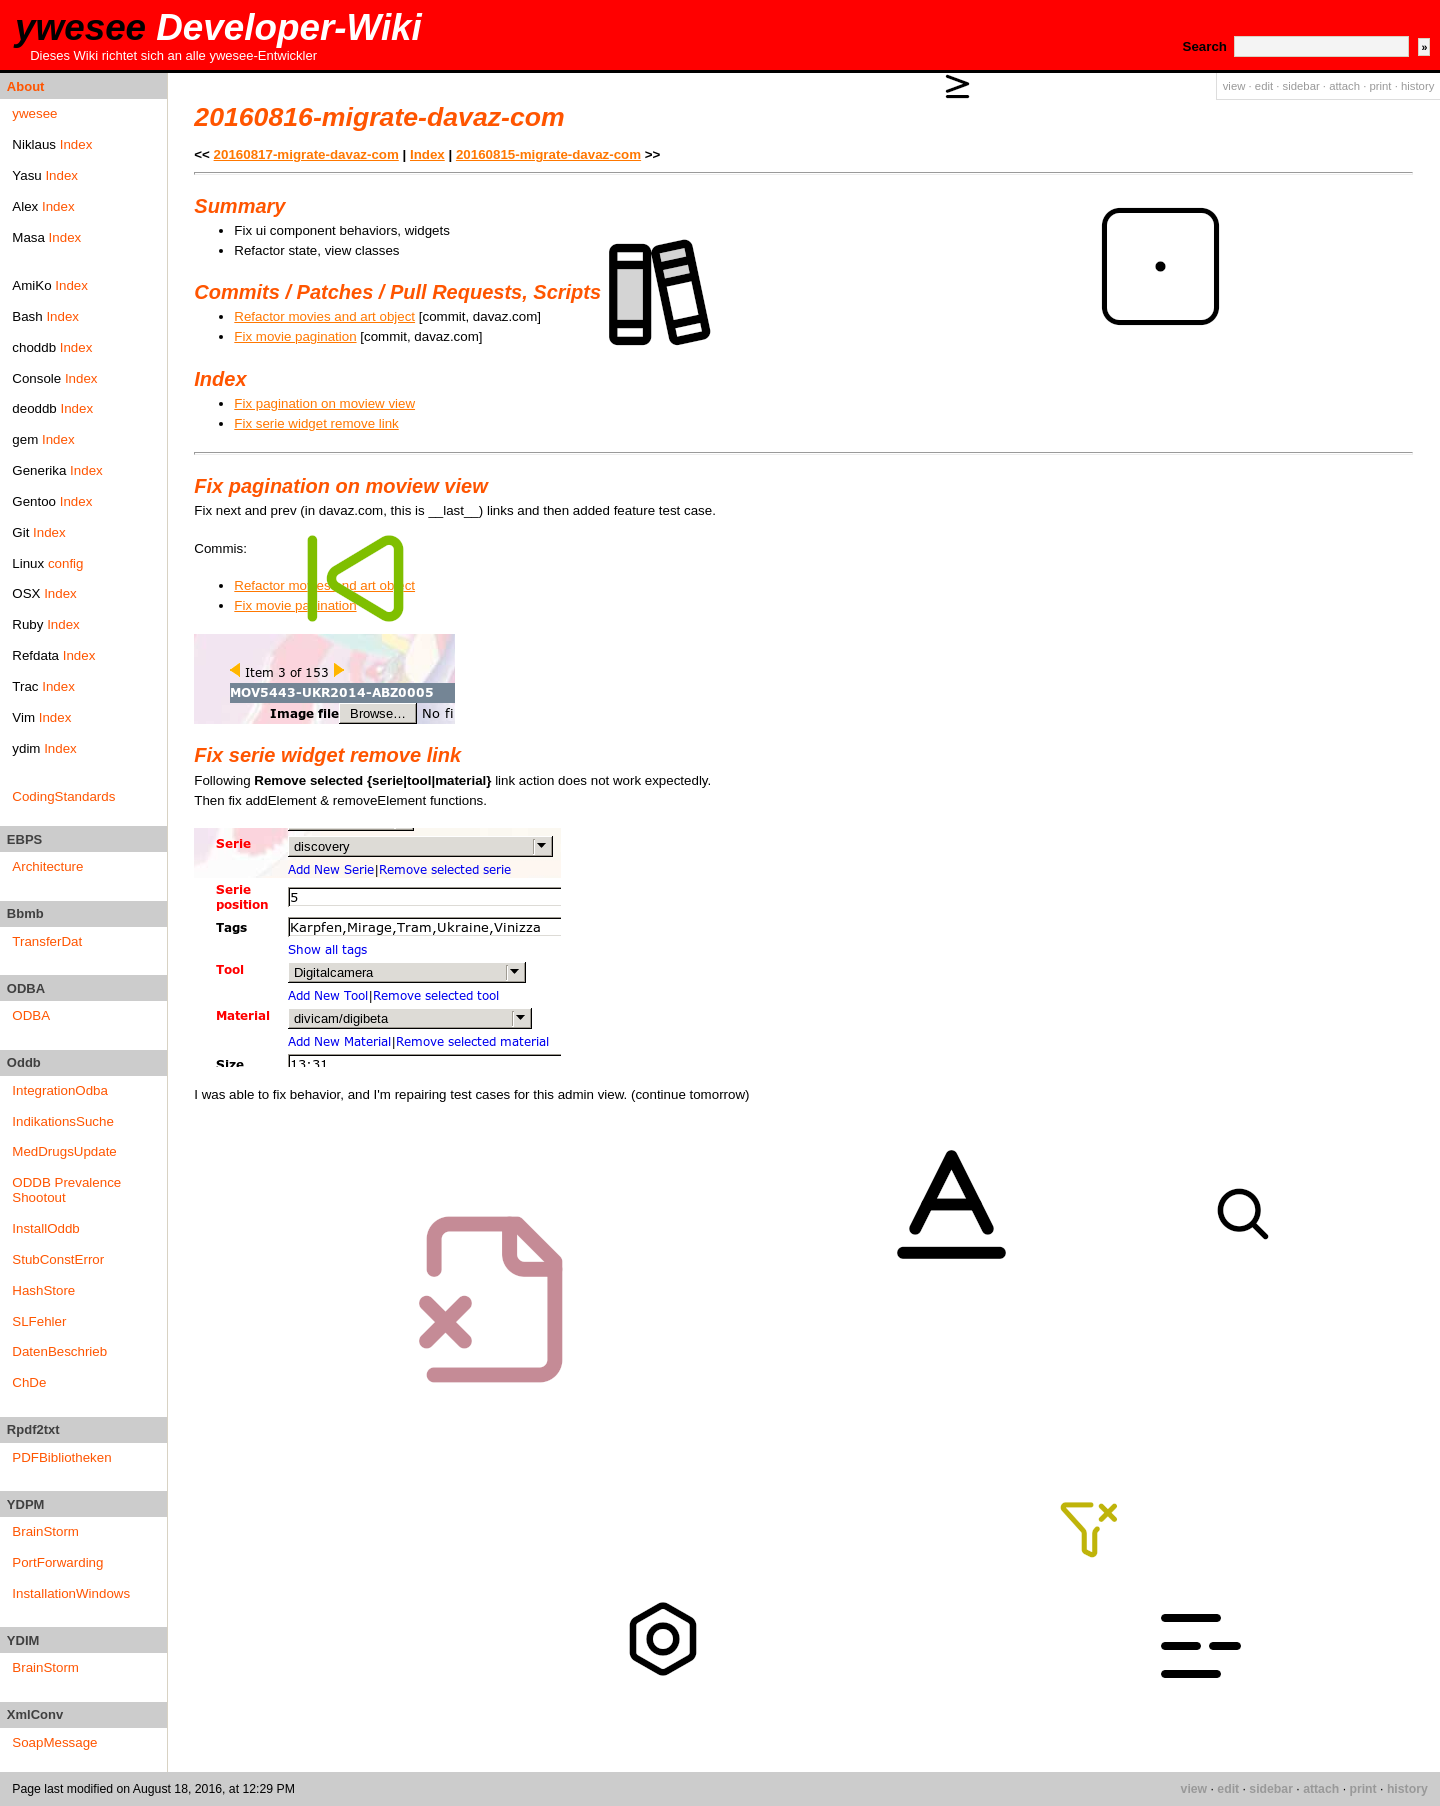  What do you see at coordinates (951, 1204) in the screenshot?
I see `set text baseline alignment` at bounding box center [951, 1204].